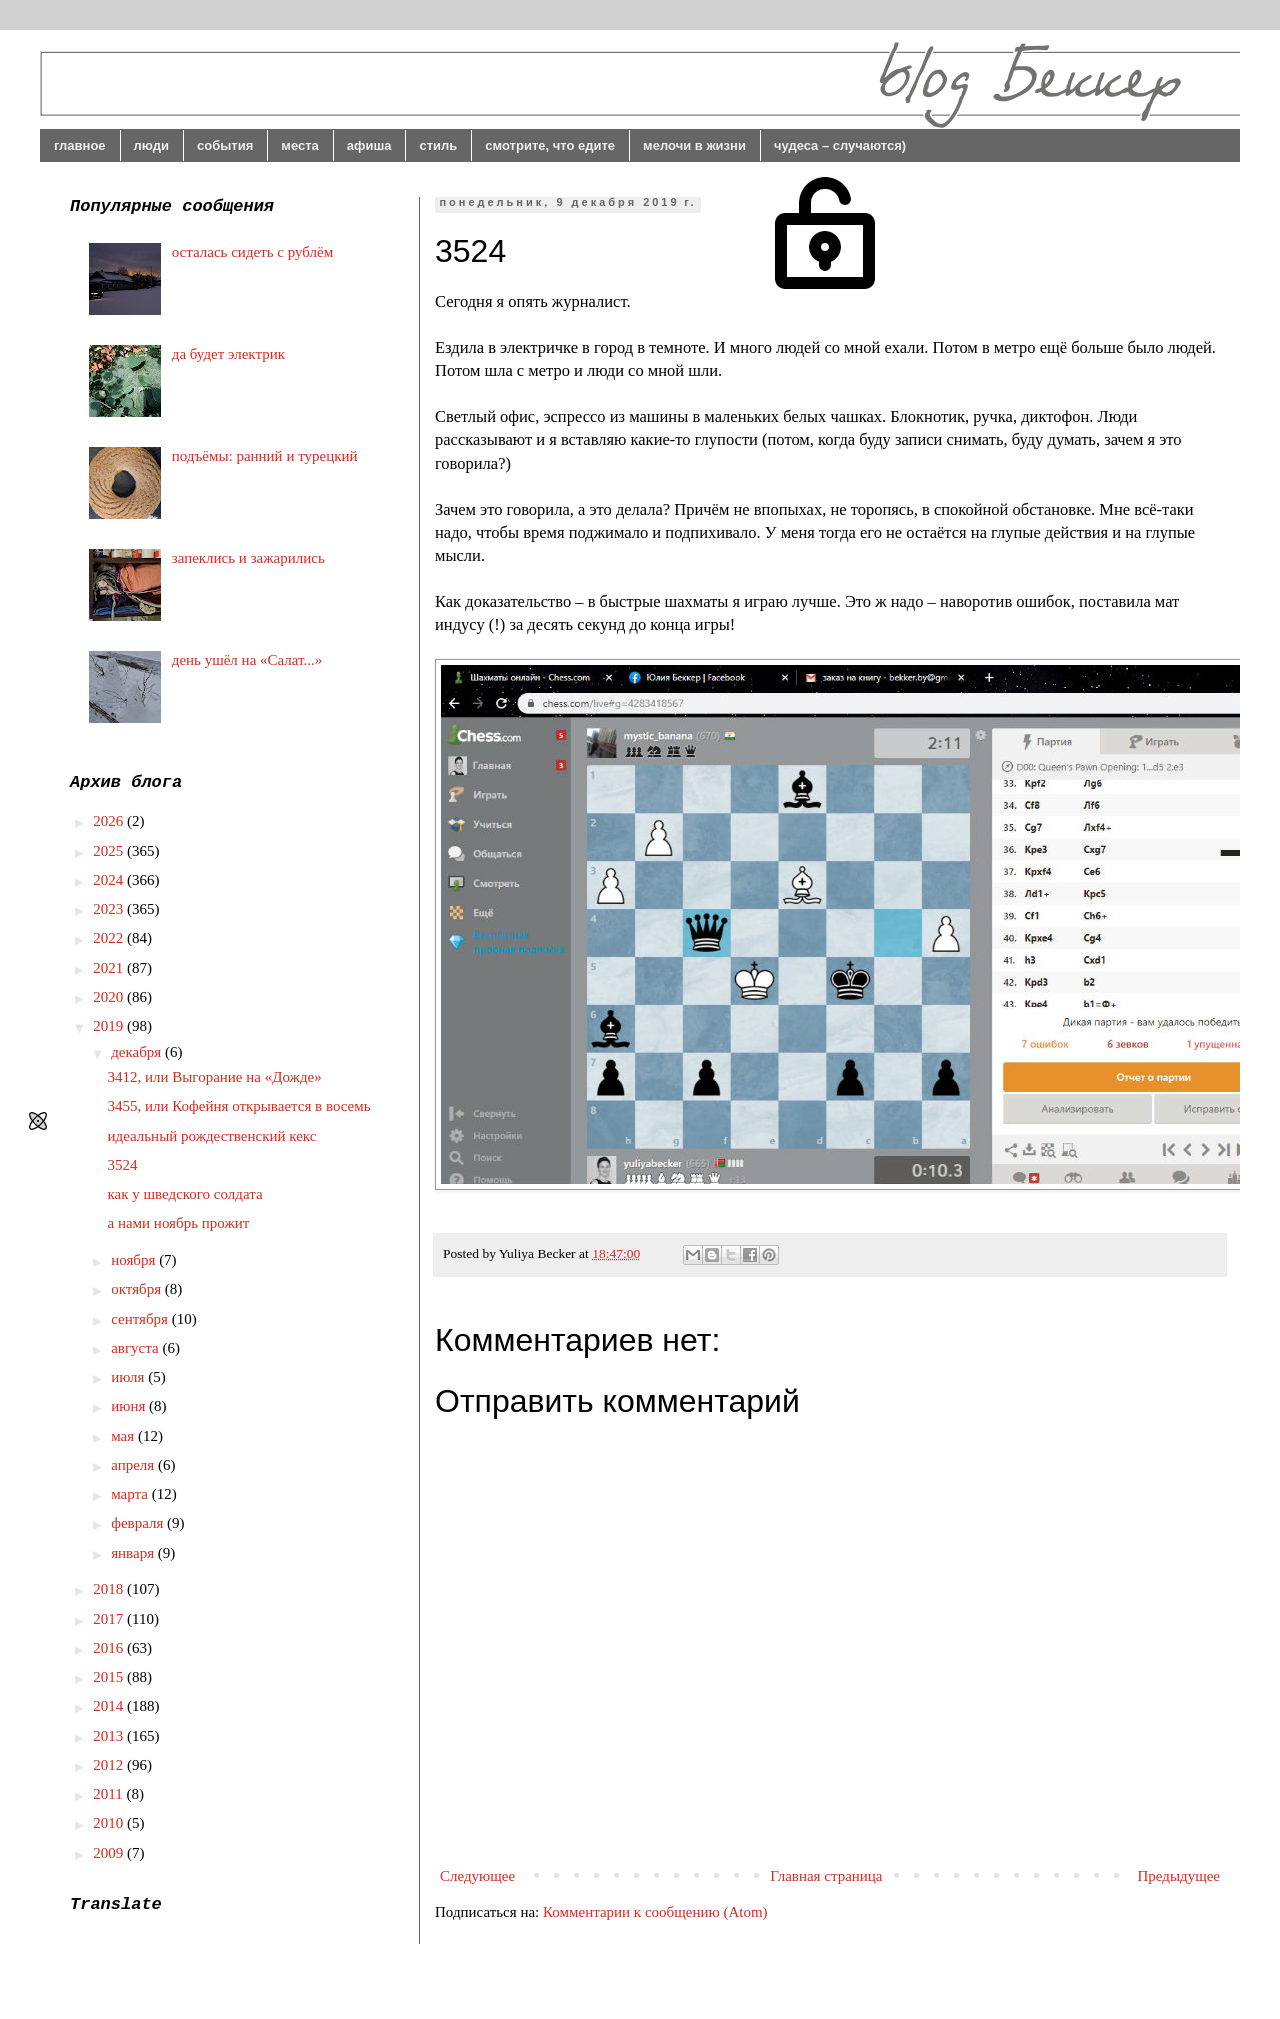 This screenshot has height=2019, width=1280. Describe the element at coordinates (825, 239) in the screenshot. I see `unlock with key authentication` at that location.